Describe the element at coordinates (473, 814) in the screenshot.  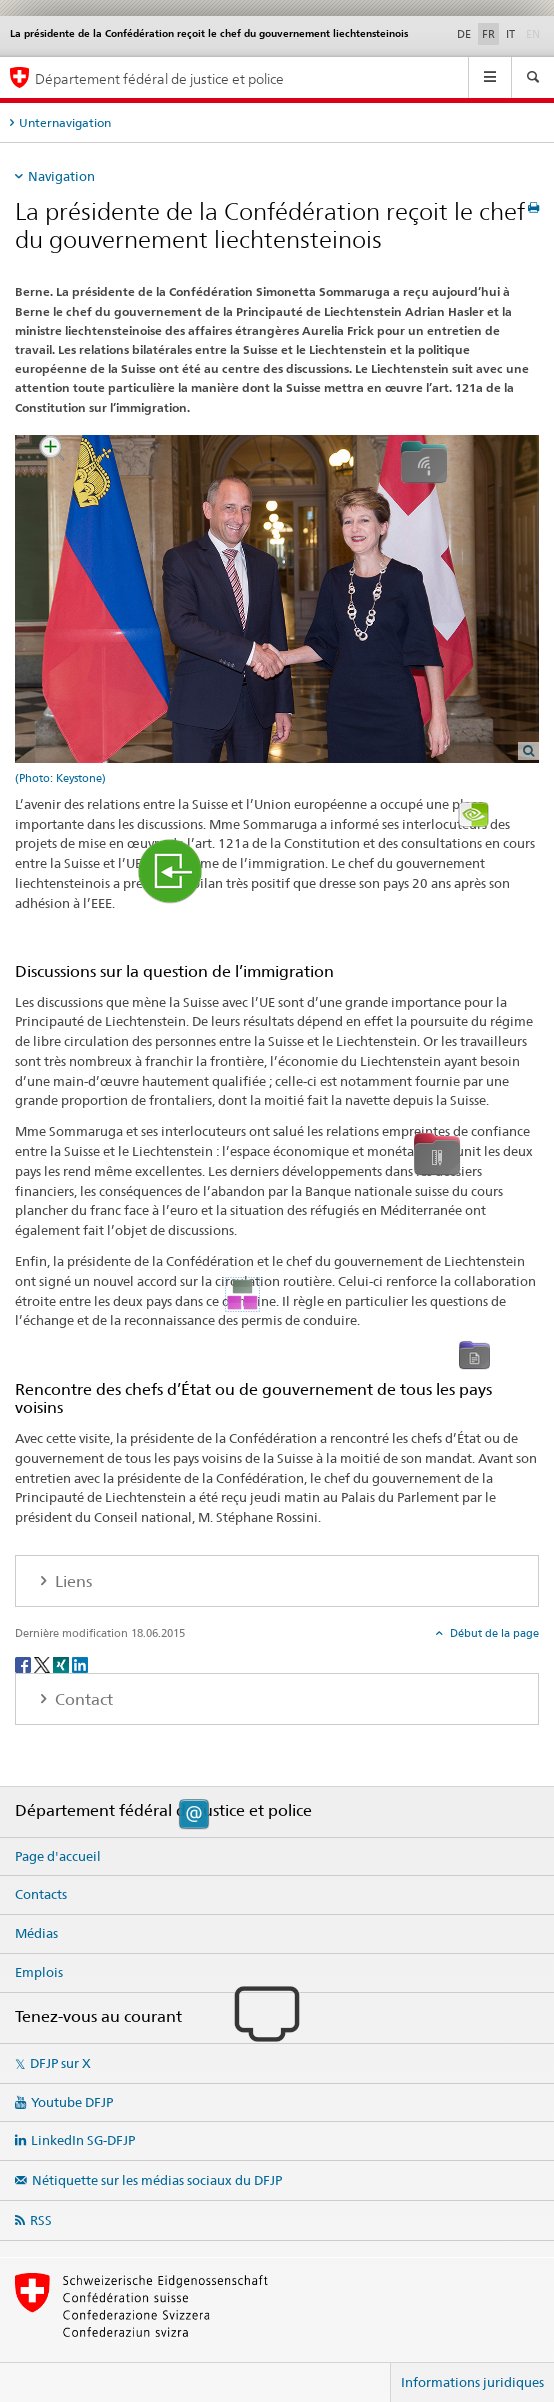
I see `open nvidia graphics settings` at that location.